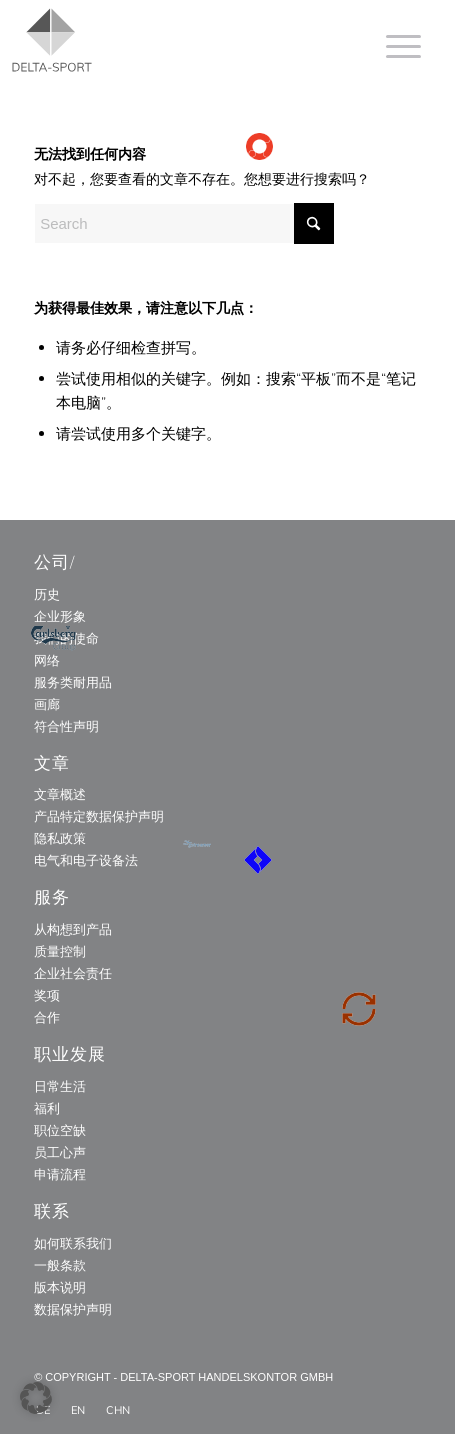  Describe the element at coordinates (259, 146) in the screenshot. I see `google marketing platform logo` at that location.